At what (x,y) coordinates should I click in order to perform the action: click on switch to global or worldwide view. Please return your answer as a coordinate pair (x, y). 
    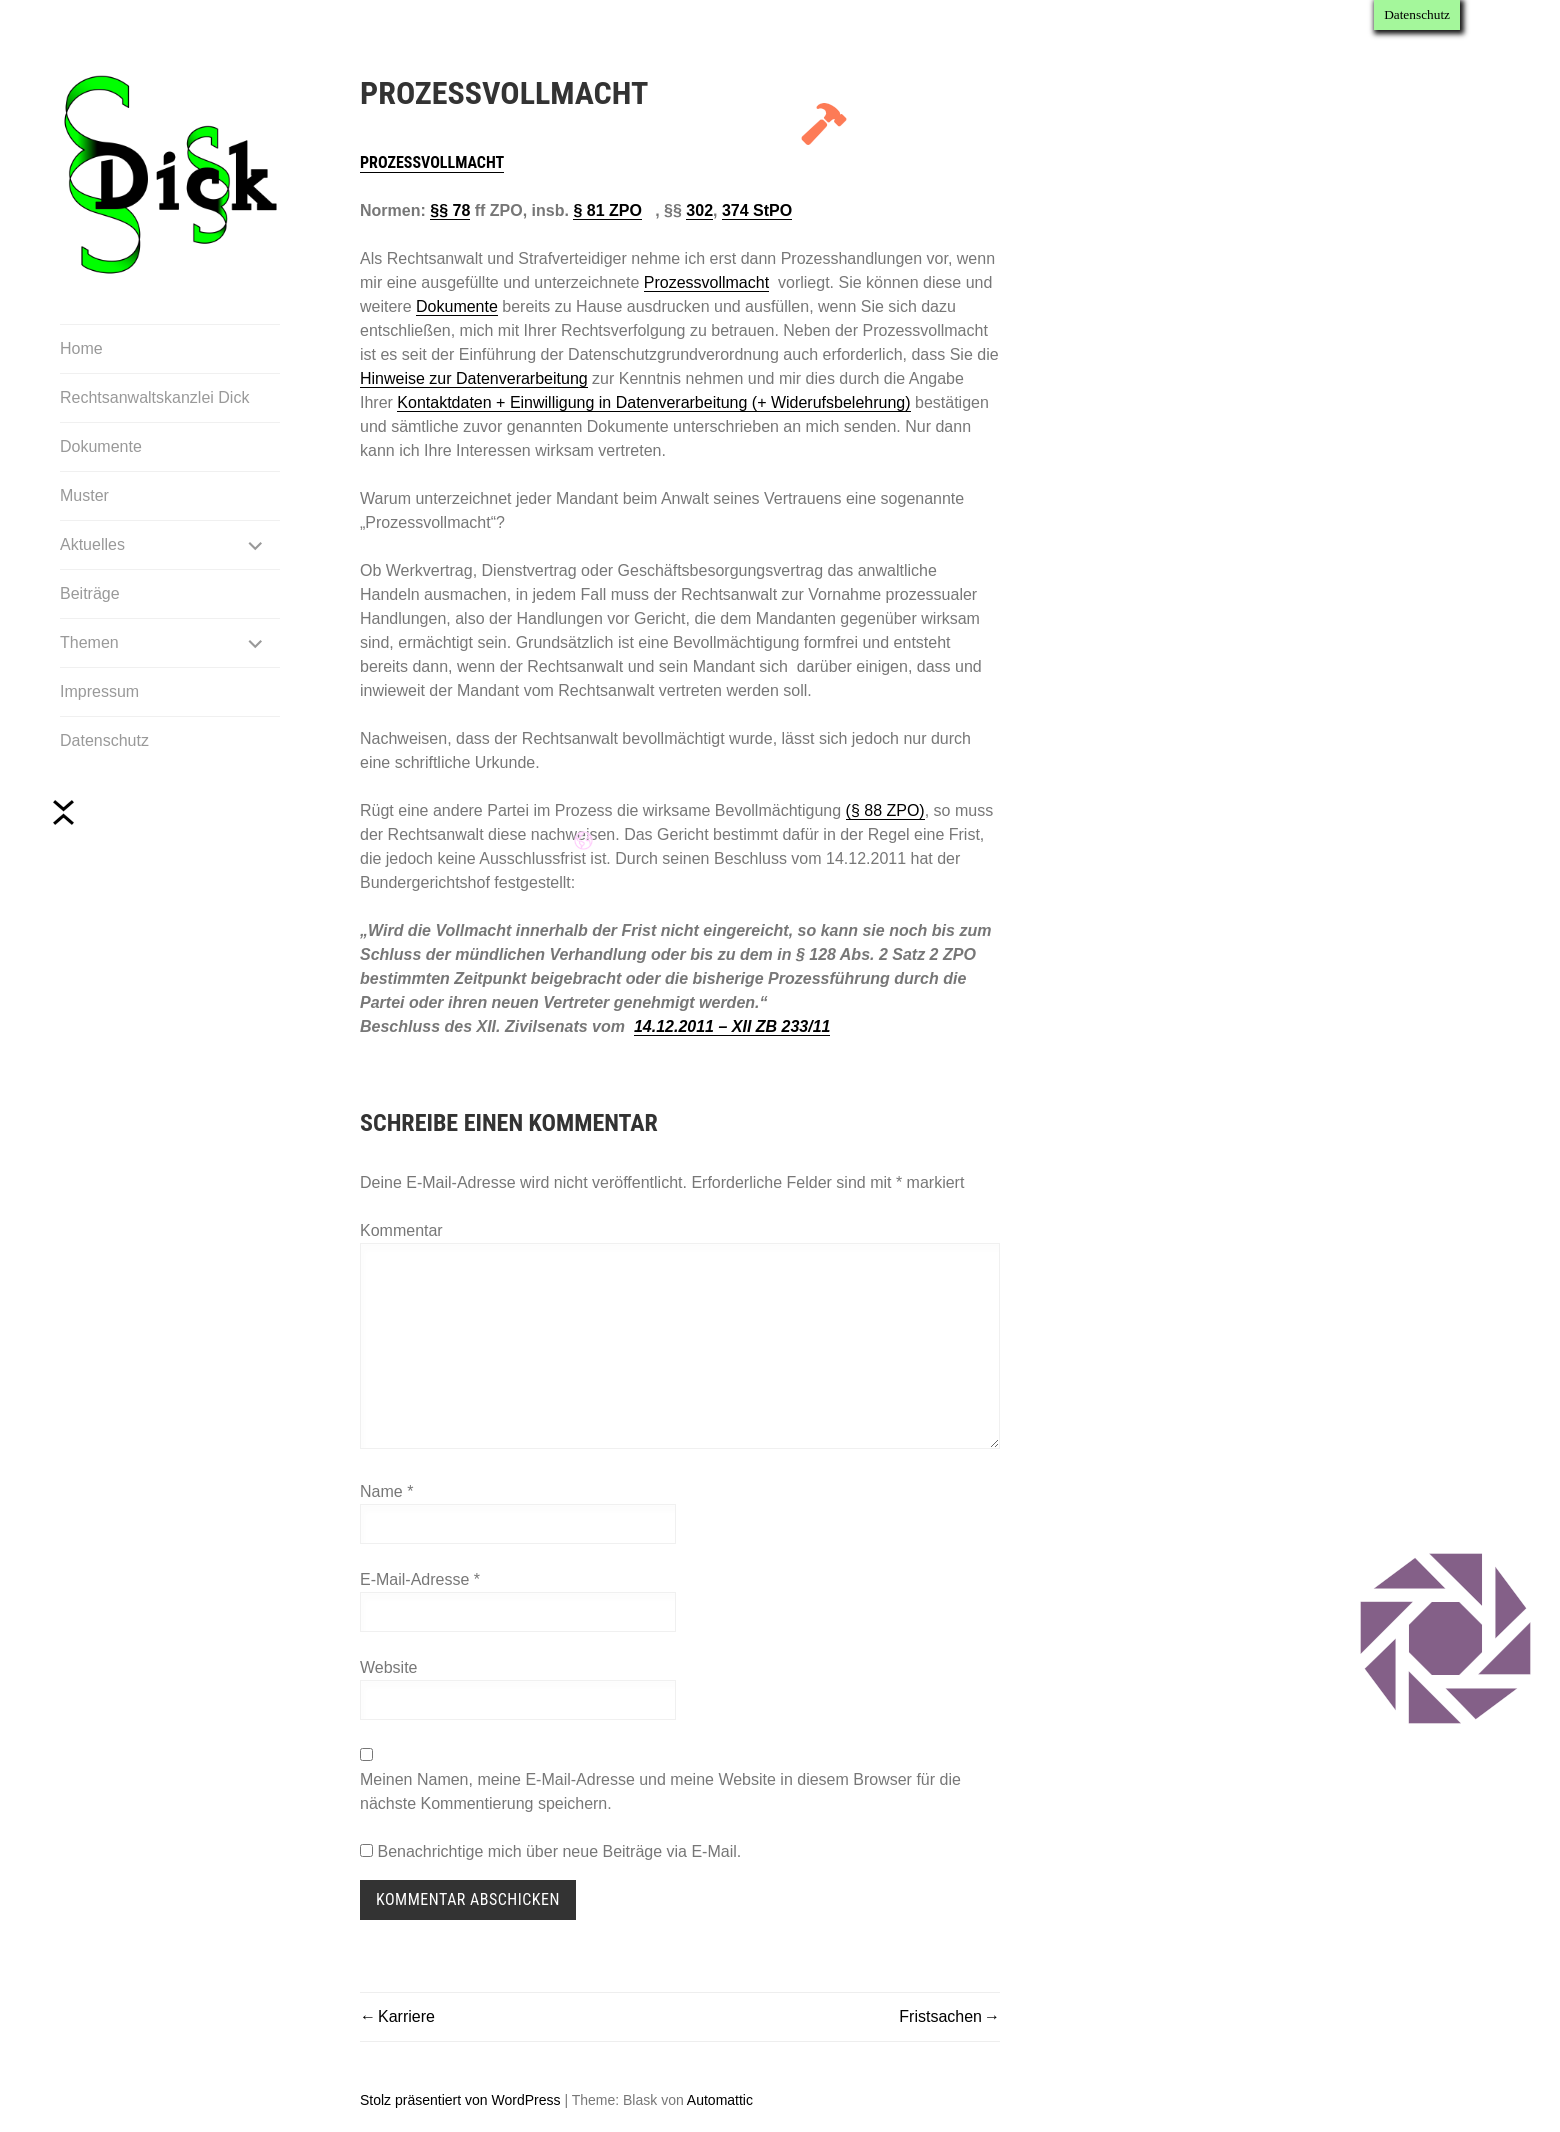
    Looking at the image, I should click on (583, 840).